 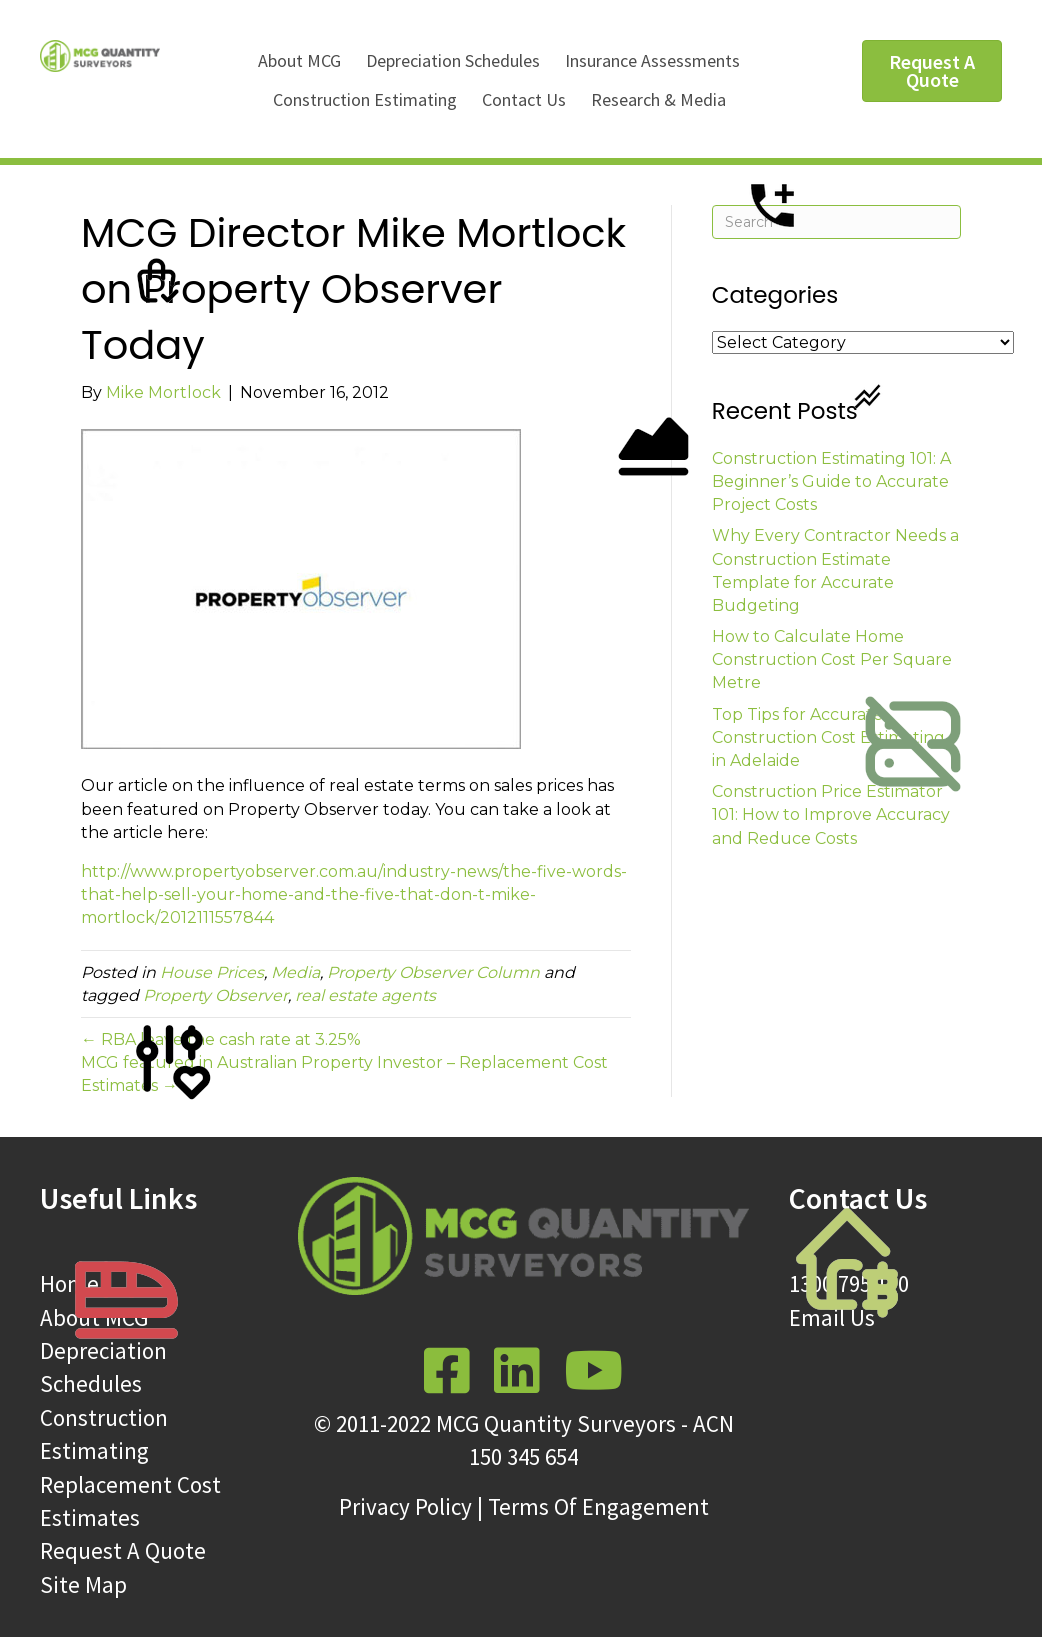 What do you see at coordinates (169, 1058) in the screenshot?
I see `customize favorite or liked item settings` at bounding box center [169, 1058].